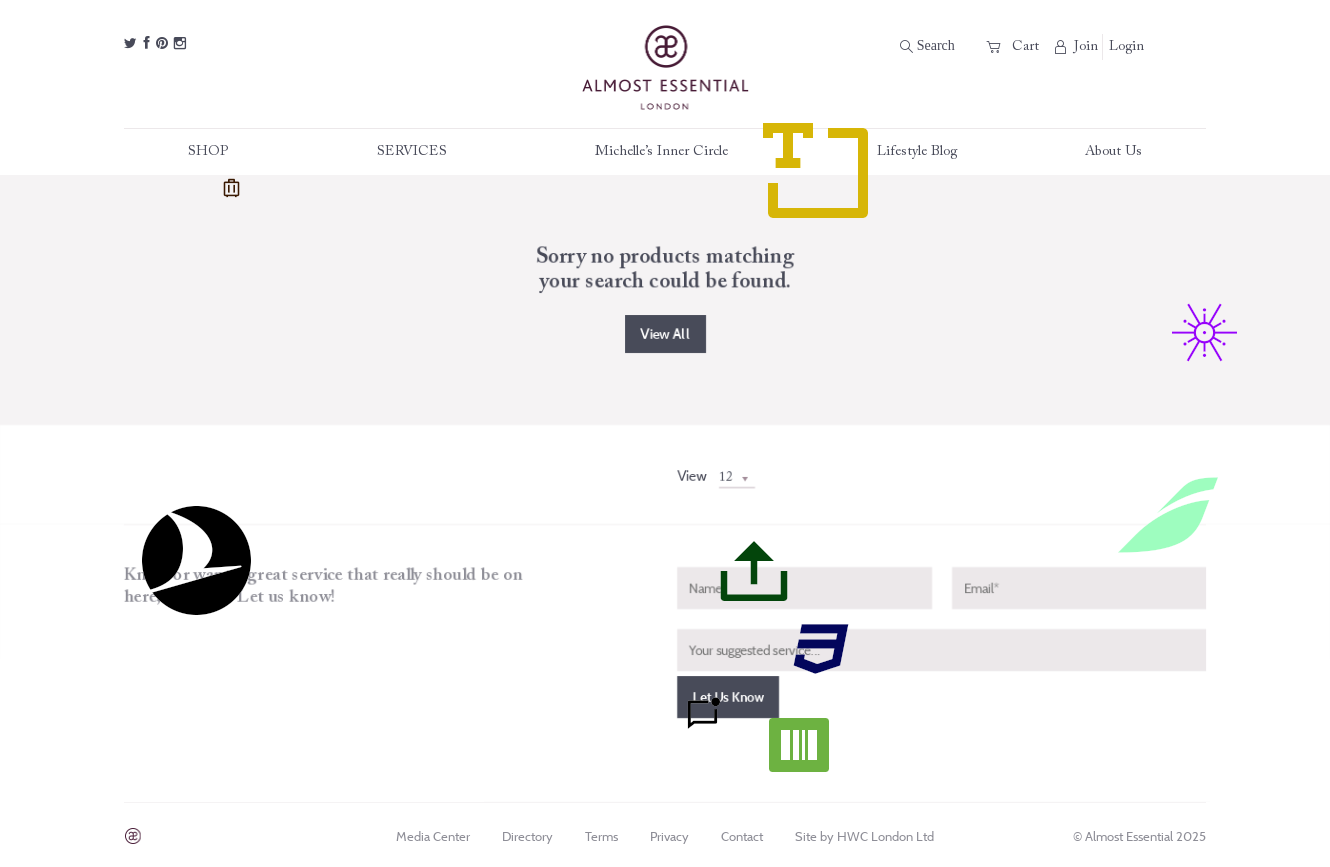 The image size is (1330, 867). Describe the element at coordinates (754, 571) in the screenshot. I see `upload a file or document` at that location.